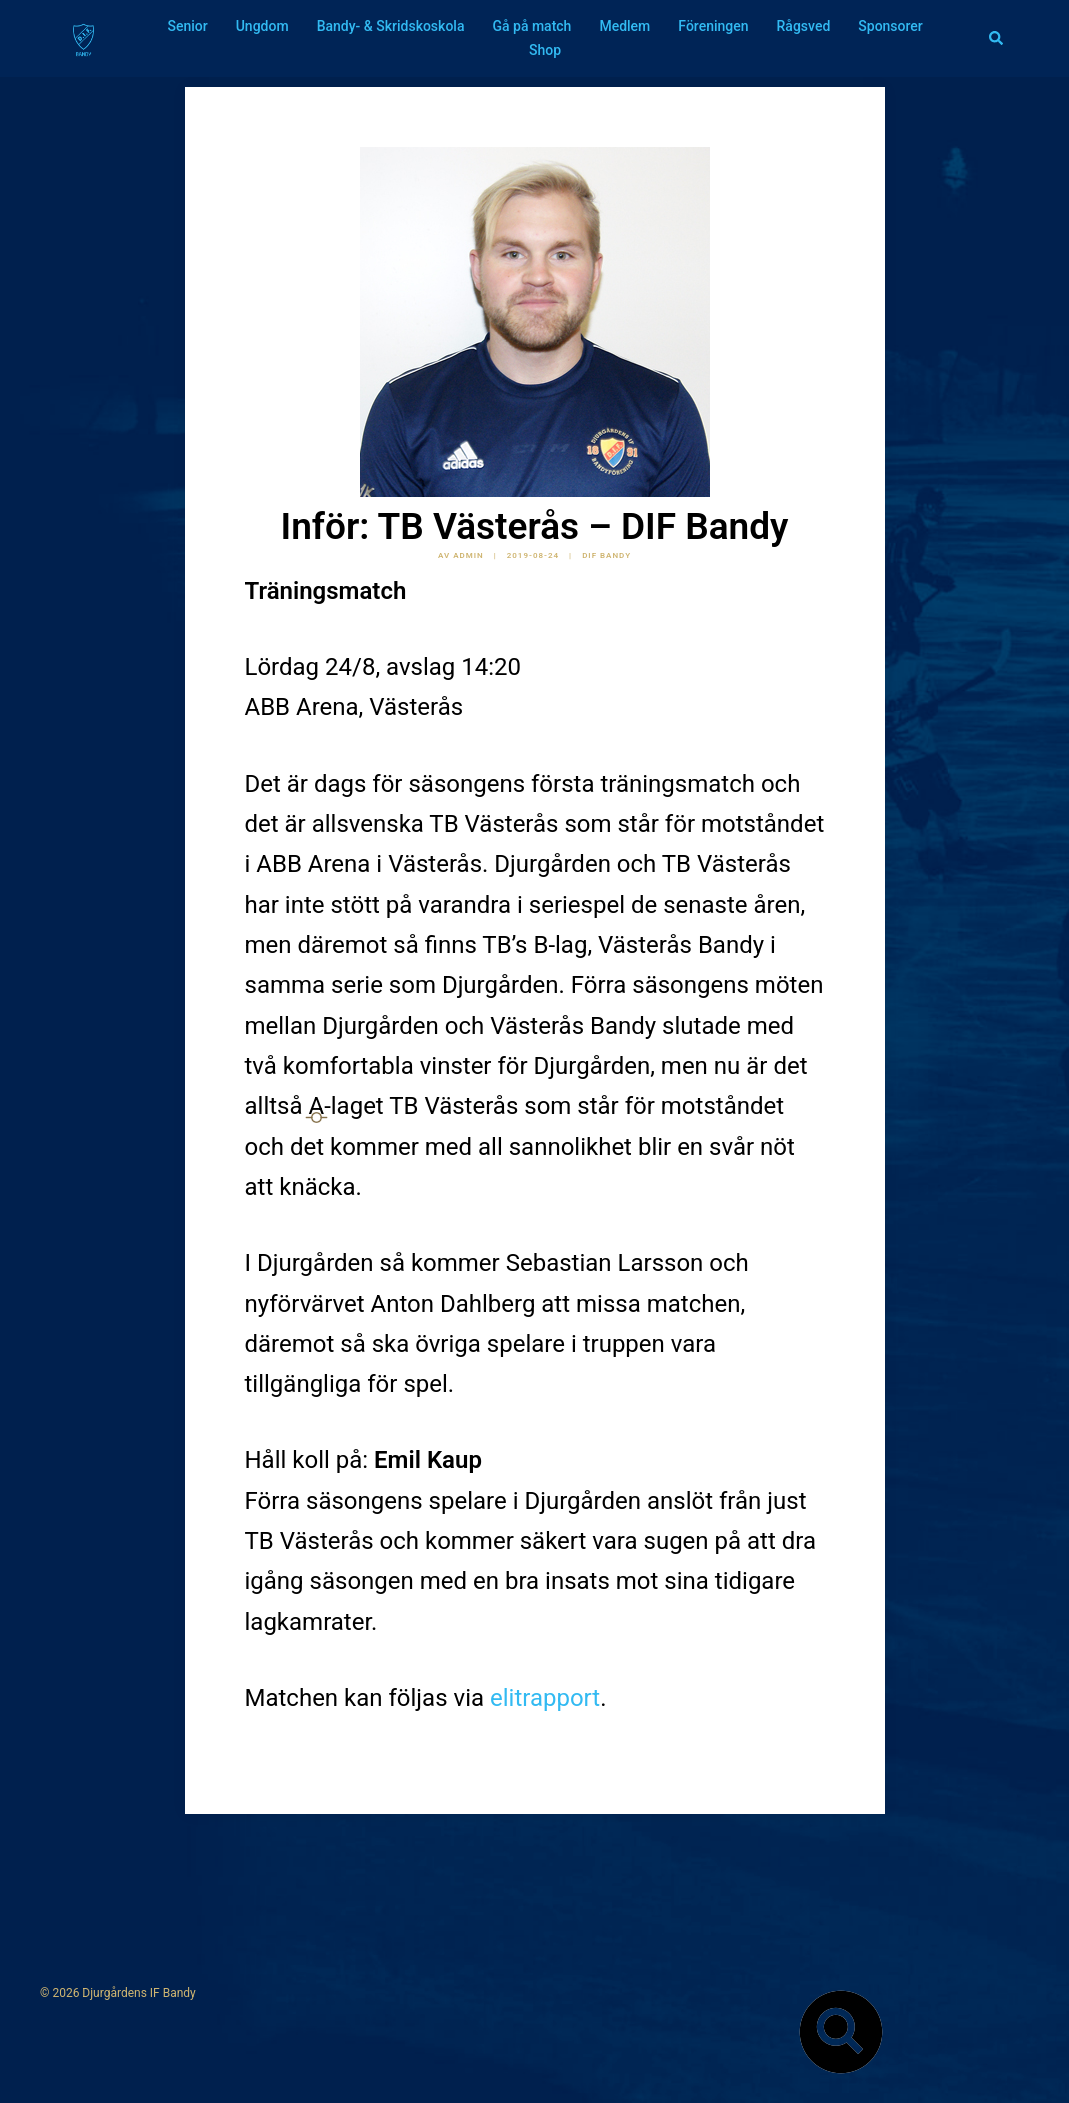 This screenshot has height=2103, width=1069. What do you see at coordinates (841, 2032) in the screenshot?
I see `tap to search` at bounding box center [841, 2032].